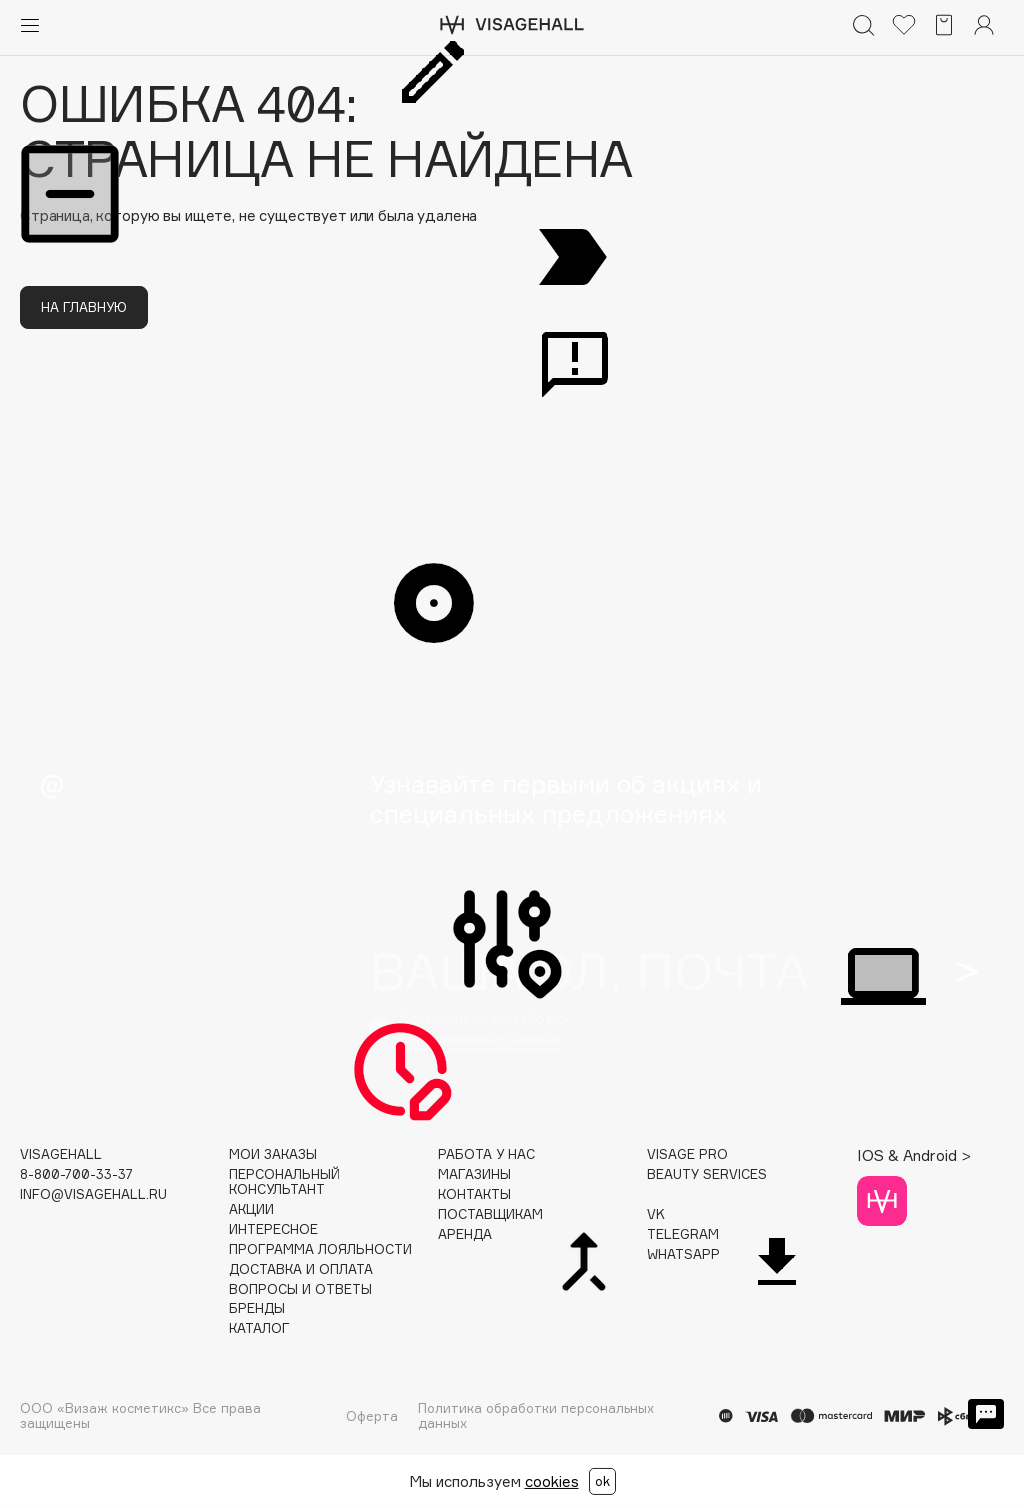 Image resolution: width=1024 pixels, height=1508 pixels. I want to click on collapse or minimize a section, so click(70, 194).